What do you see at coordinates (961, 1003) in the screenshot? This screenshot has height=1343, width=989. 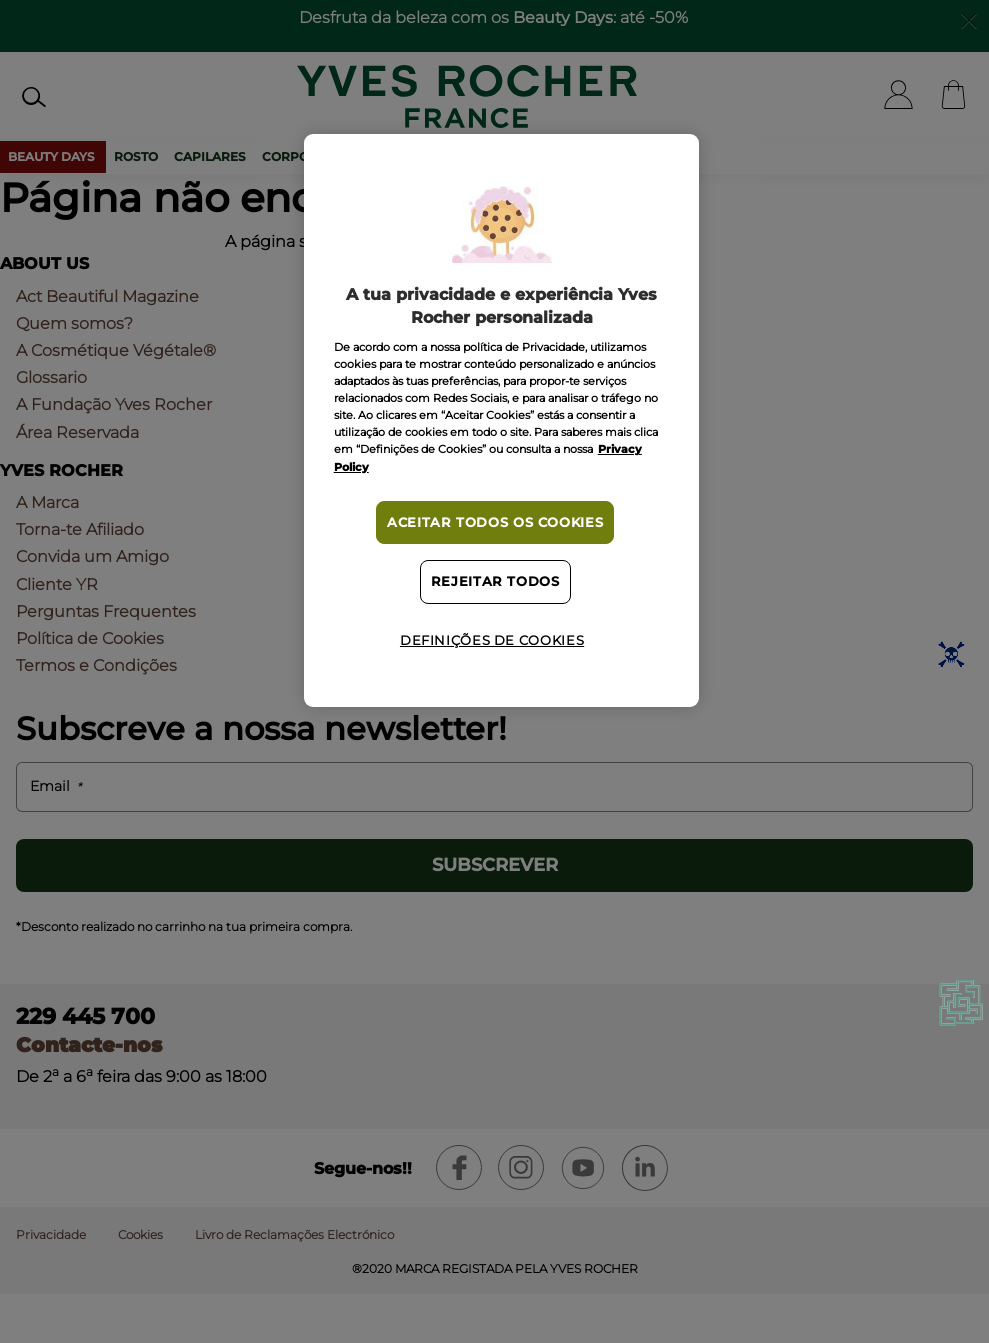 I see `access puzzle or maze game` at bounding box center [961, 1003].